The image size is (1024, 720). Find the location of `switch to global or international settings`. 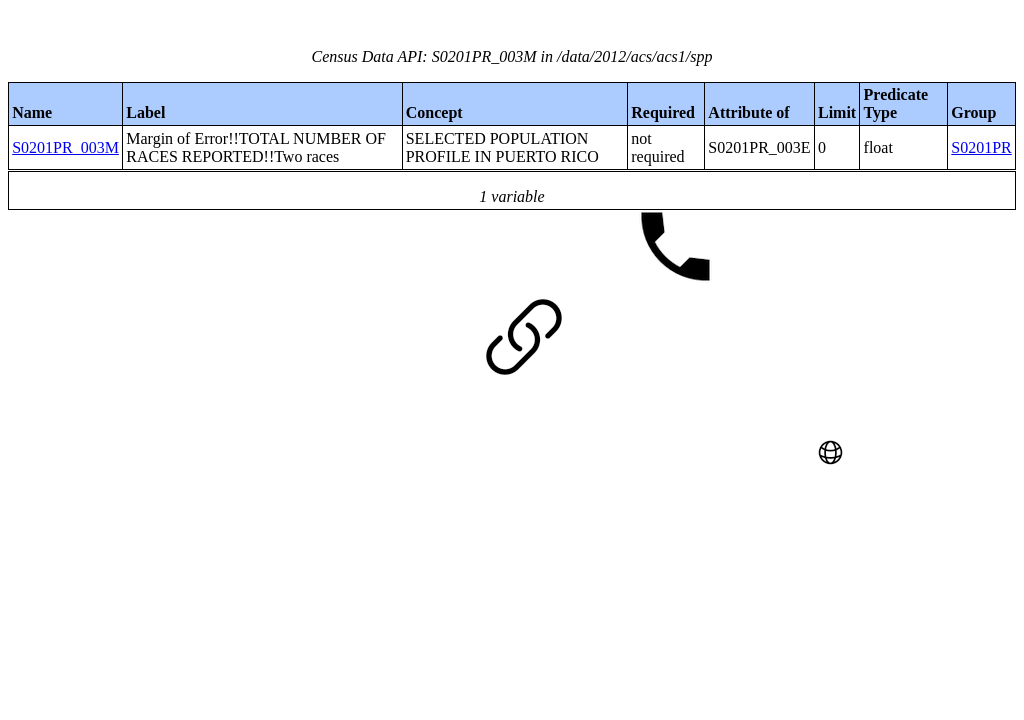

switch to global or international settings is located at coordinates (830, 452).